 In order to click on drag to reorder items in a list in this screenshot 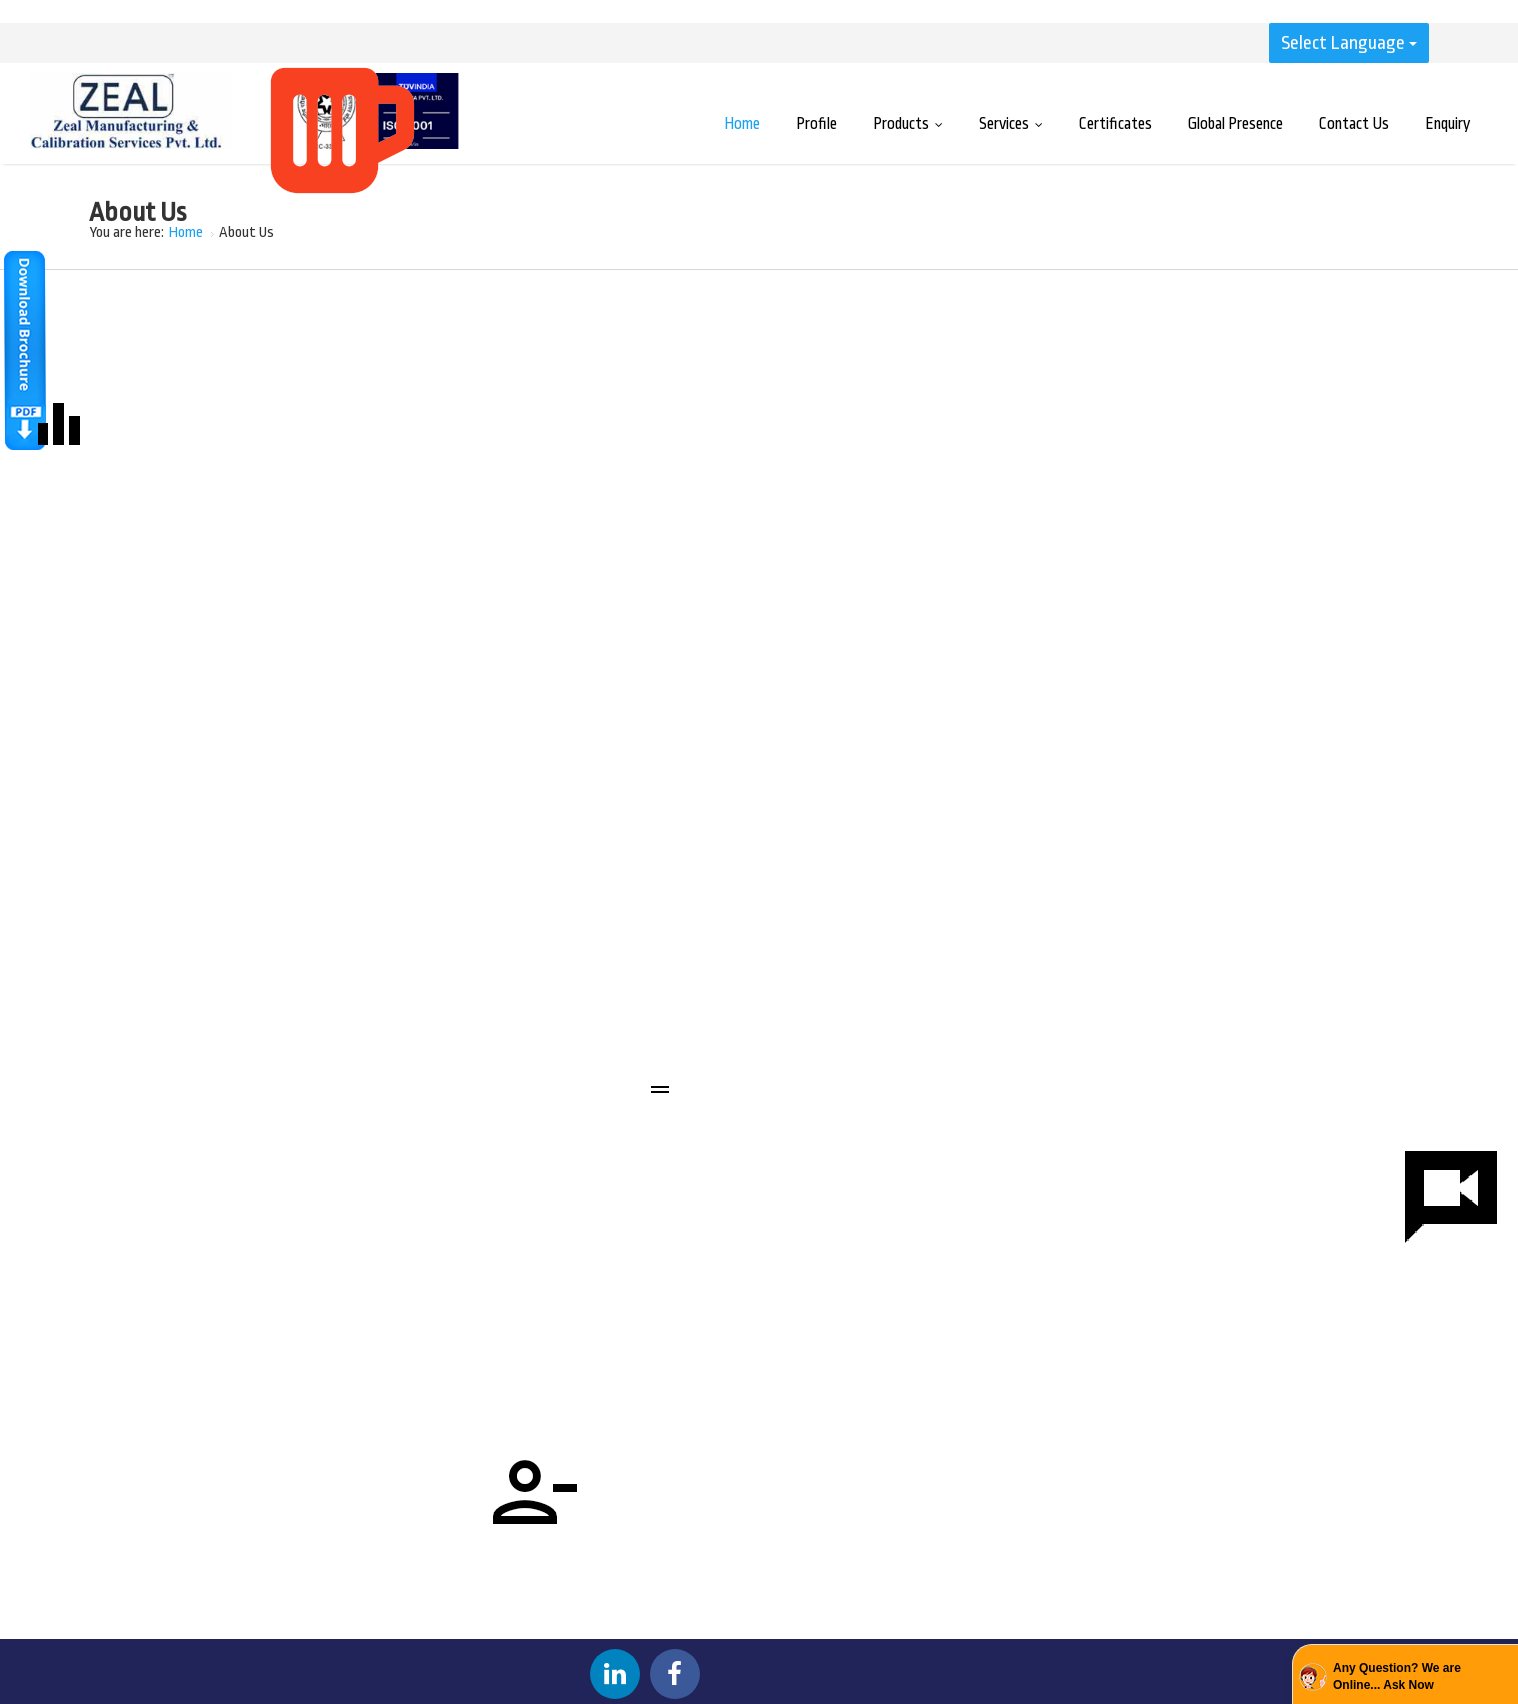, I will do `click(660, 1089)`.